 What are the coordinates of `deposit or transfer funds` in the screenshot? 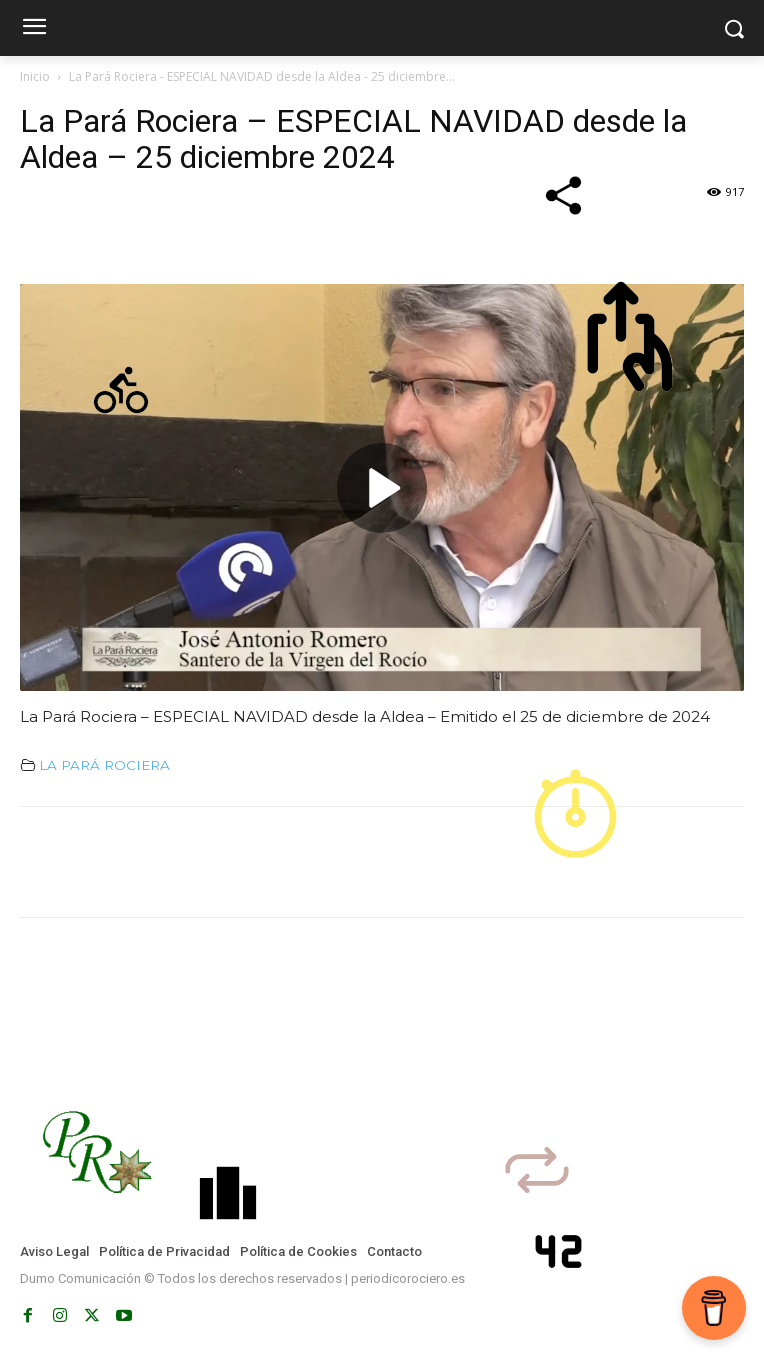 It's located at (624, 336).